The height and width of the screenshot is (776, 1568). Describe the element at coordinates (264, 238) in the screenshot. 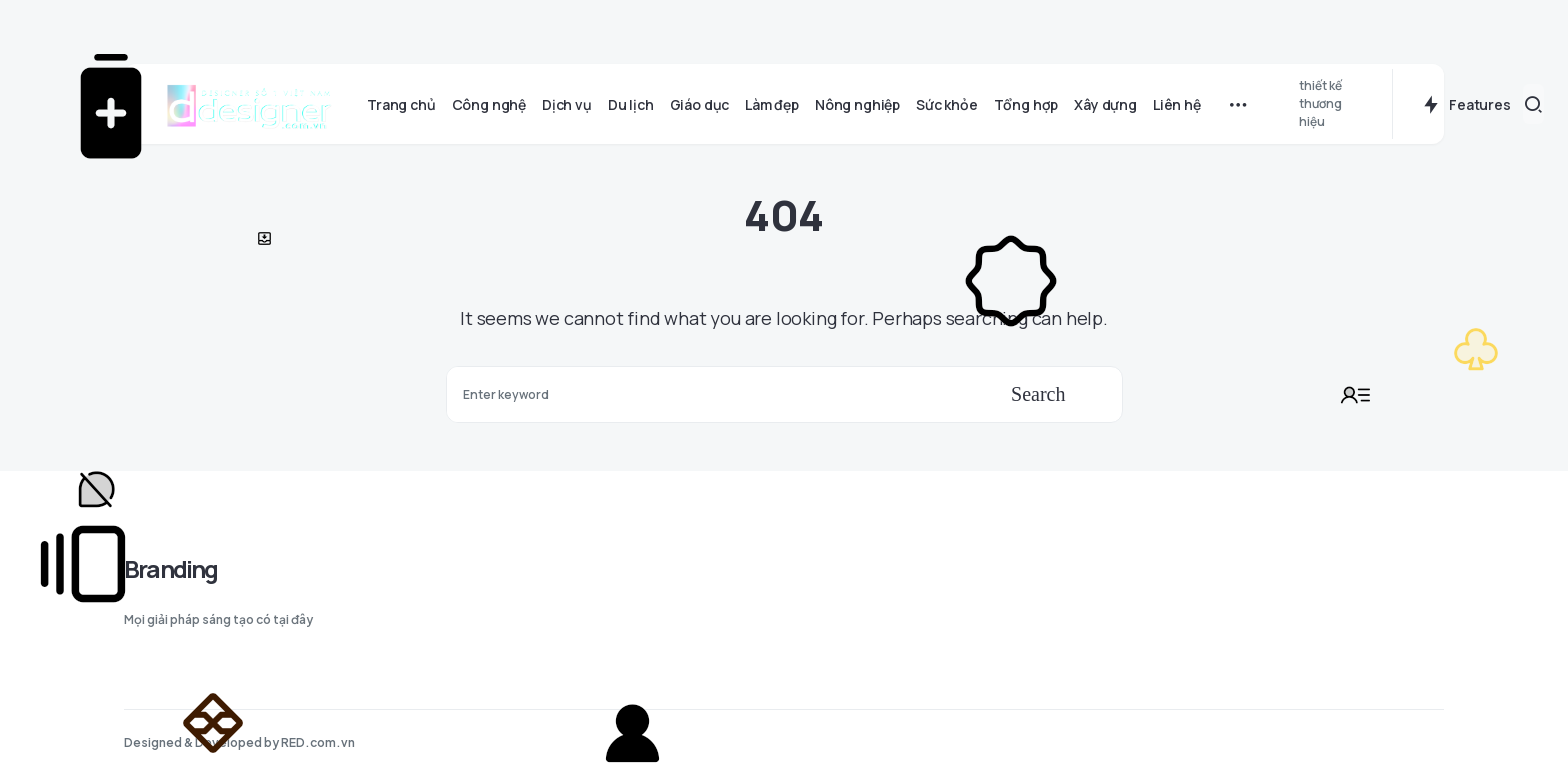

I see `move message to inbox` at that location.